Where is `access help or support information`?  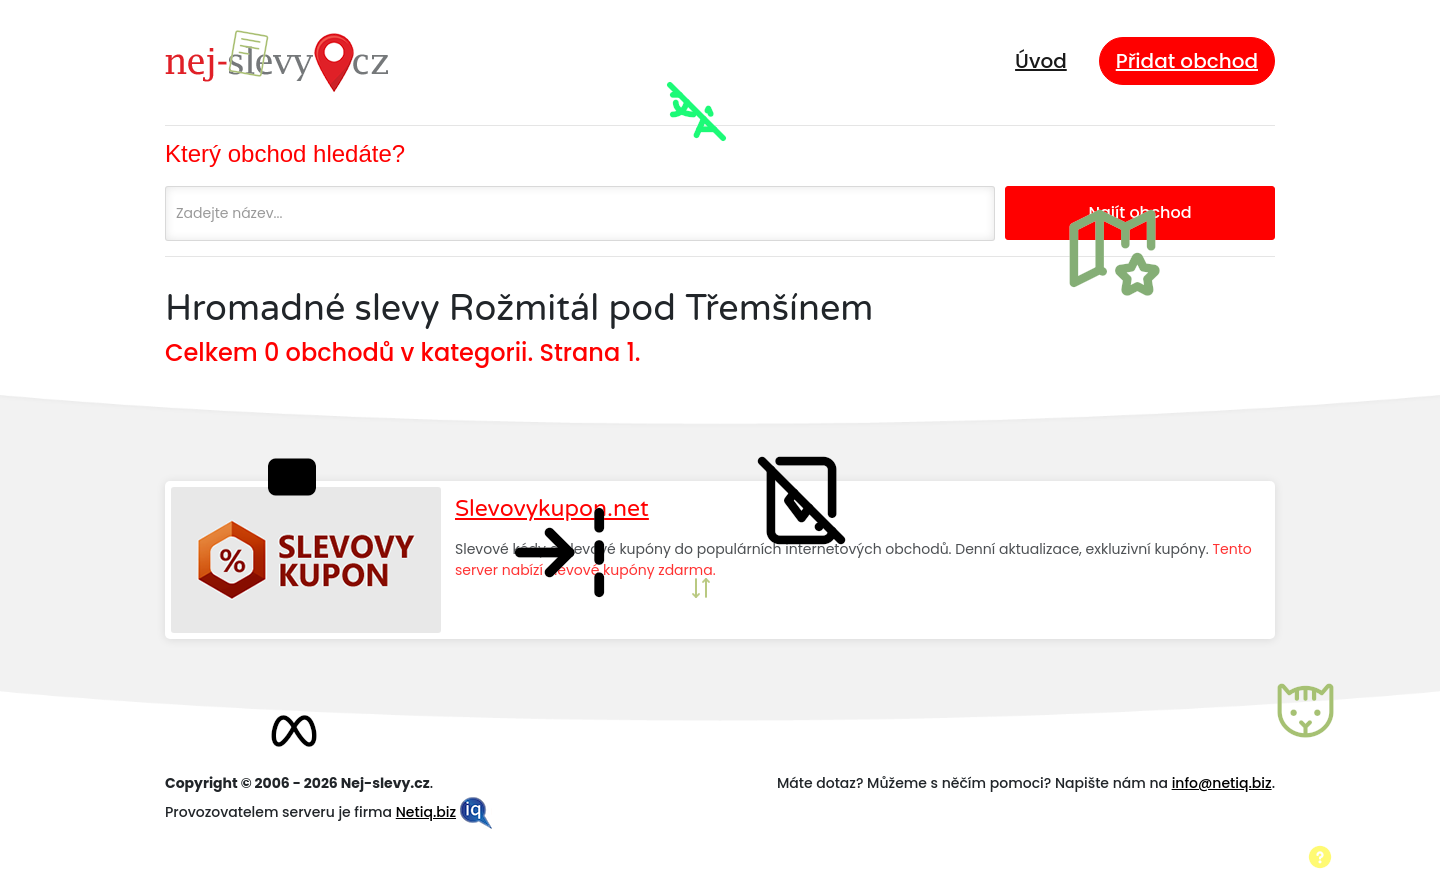
access help or support information is located at coordinates (1320, 857).